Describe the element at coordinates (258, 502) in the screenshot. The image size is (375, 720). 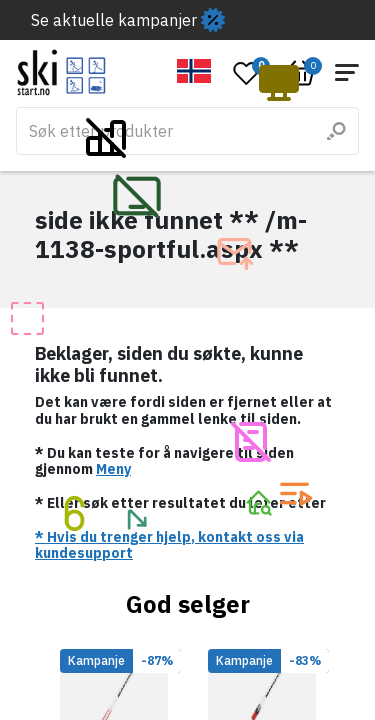
I see `search for homes or properties` at that location.